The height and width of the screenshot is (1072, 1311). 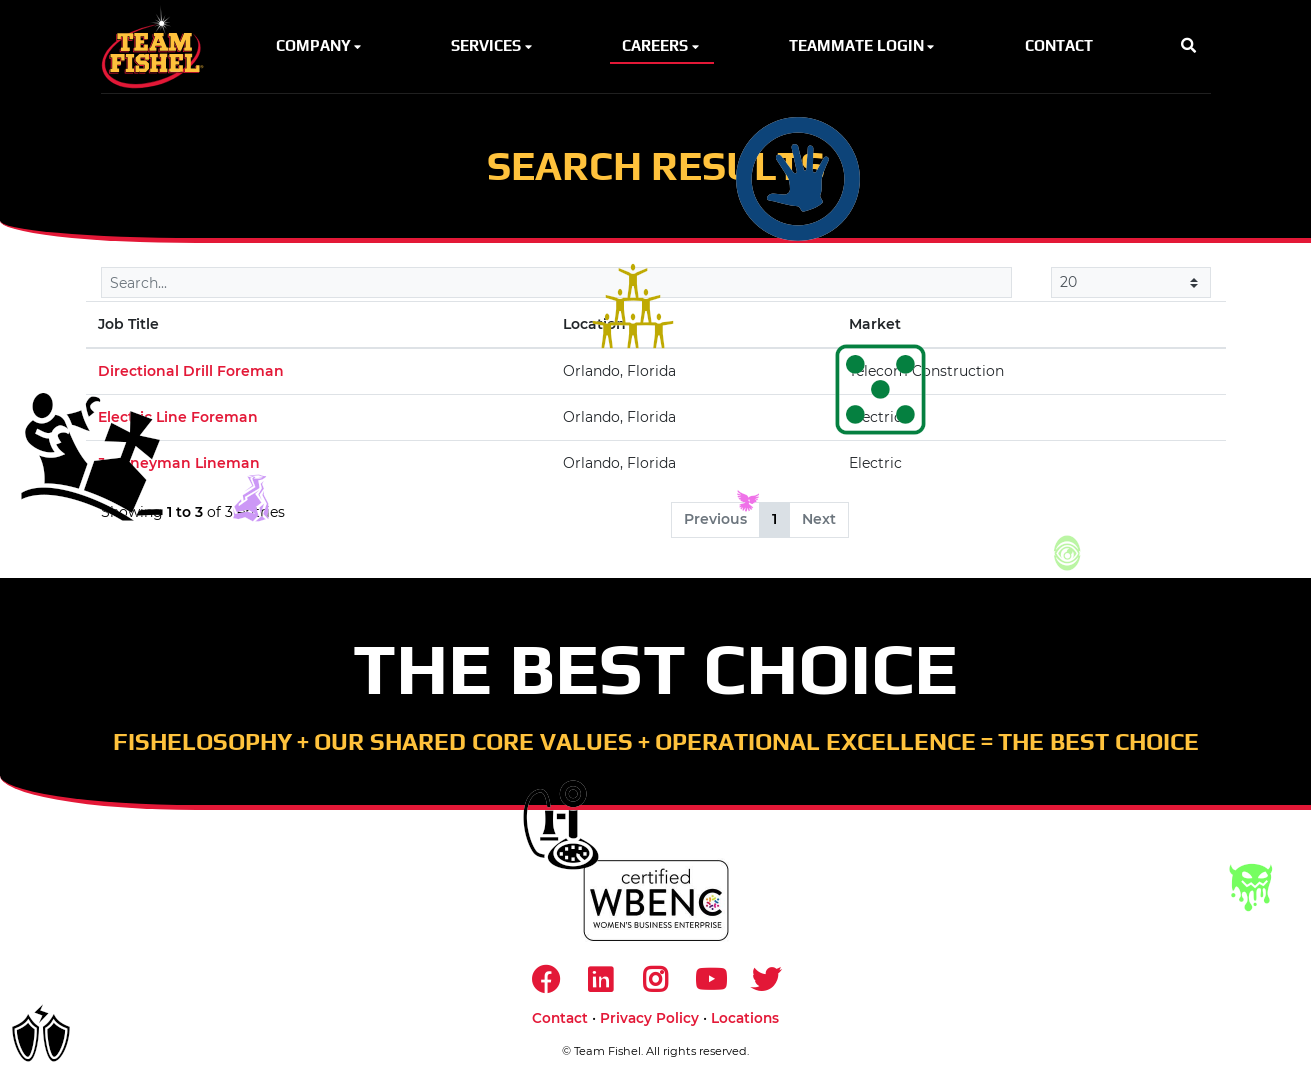 What do you see at coordinates (41, 1033) in the screenshot?
I see `indicates a conflict or clash between protected elements` at bounding box center [41, 1033].